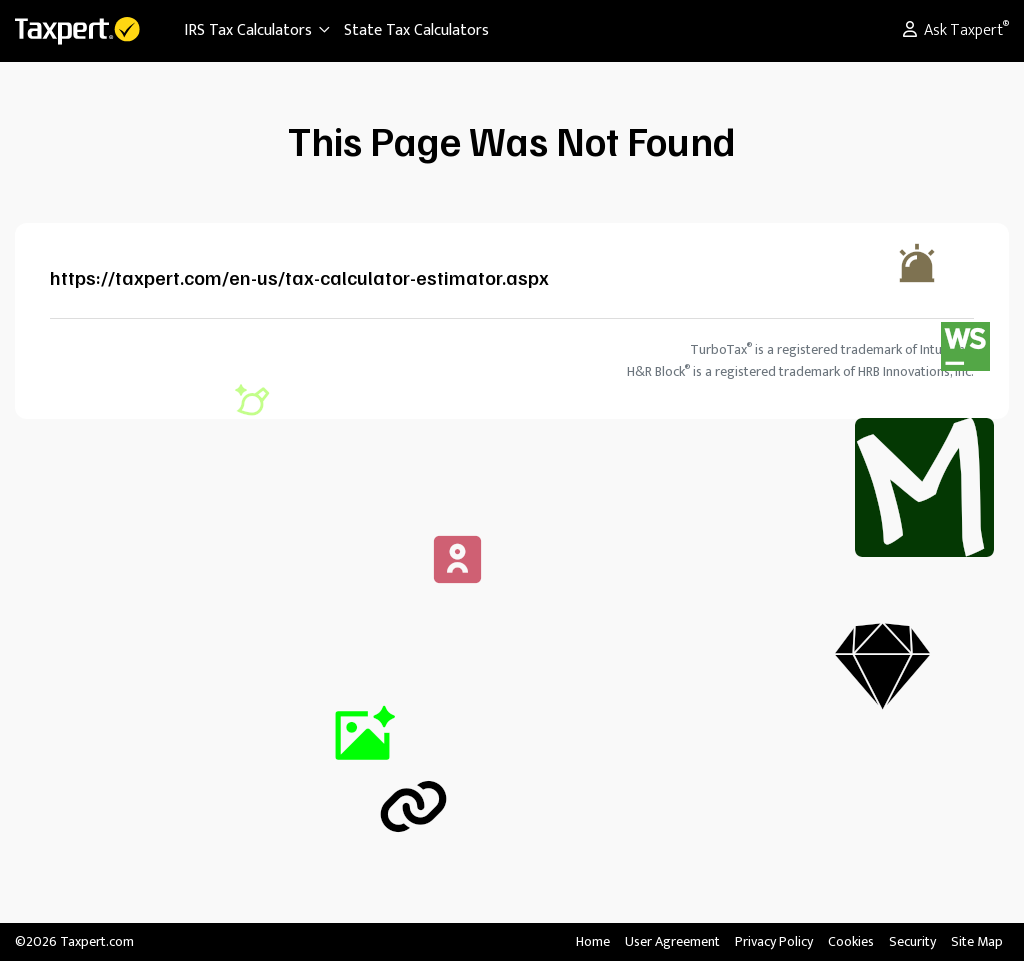  Describe the element at coordinates (362, 735) in the screenshot. I see `enhance image with AI` at that location.